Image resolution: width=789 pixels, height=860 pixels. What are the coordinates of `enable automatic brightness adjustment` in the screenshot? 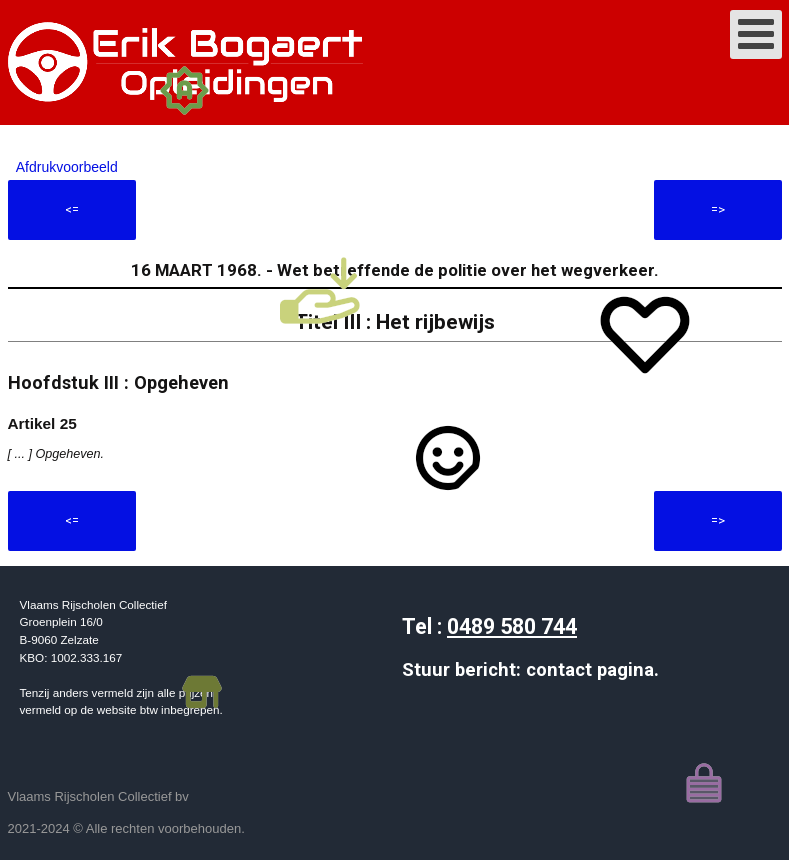 It's located at (184, 90).